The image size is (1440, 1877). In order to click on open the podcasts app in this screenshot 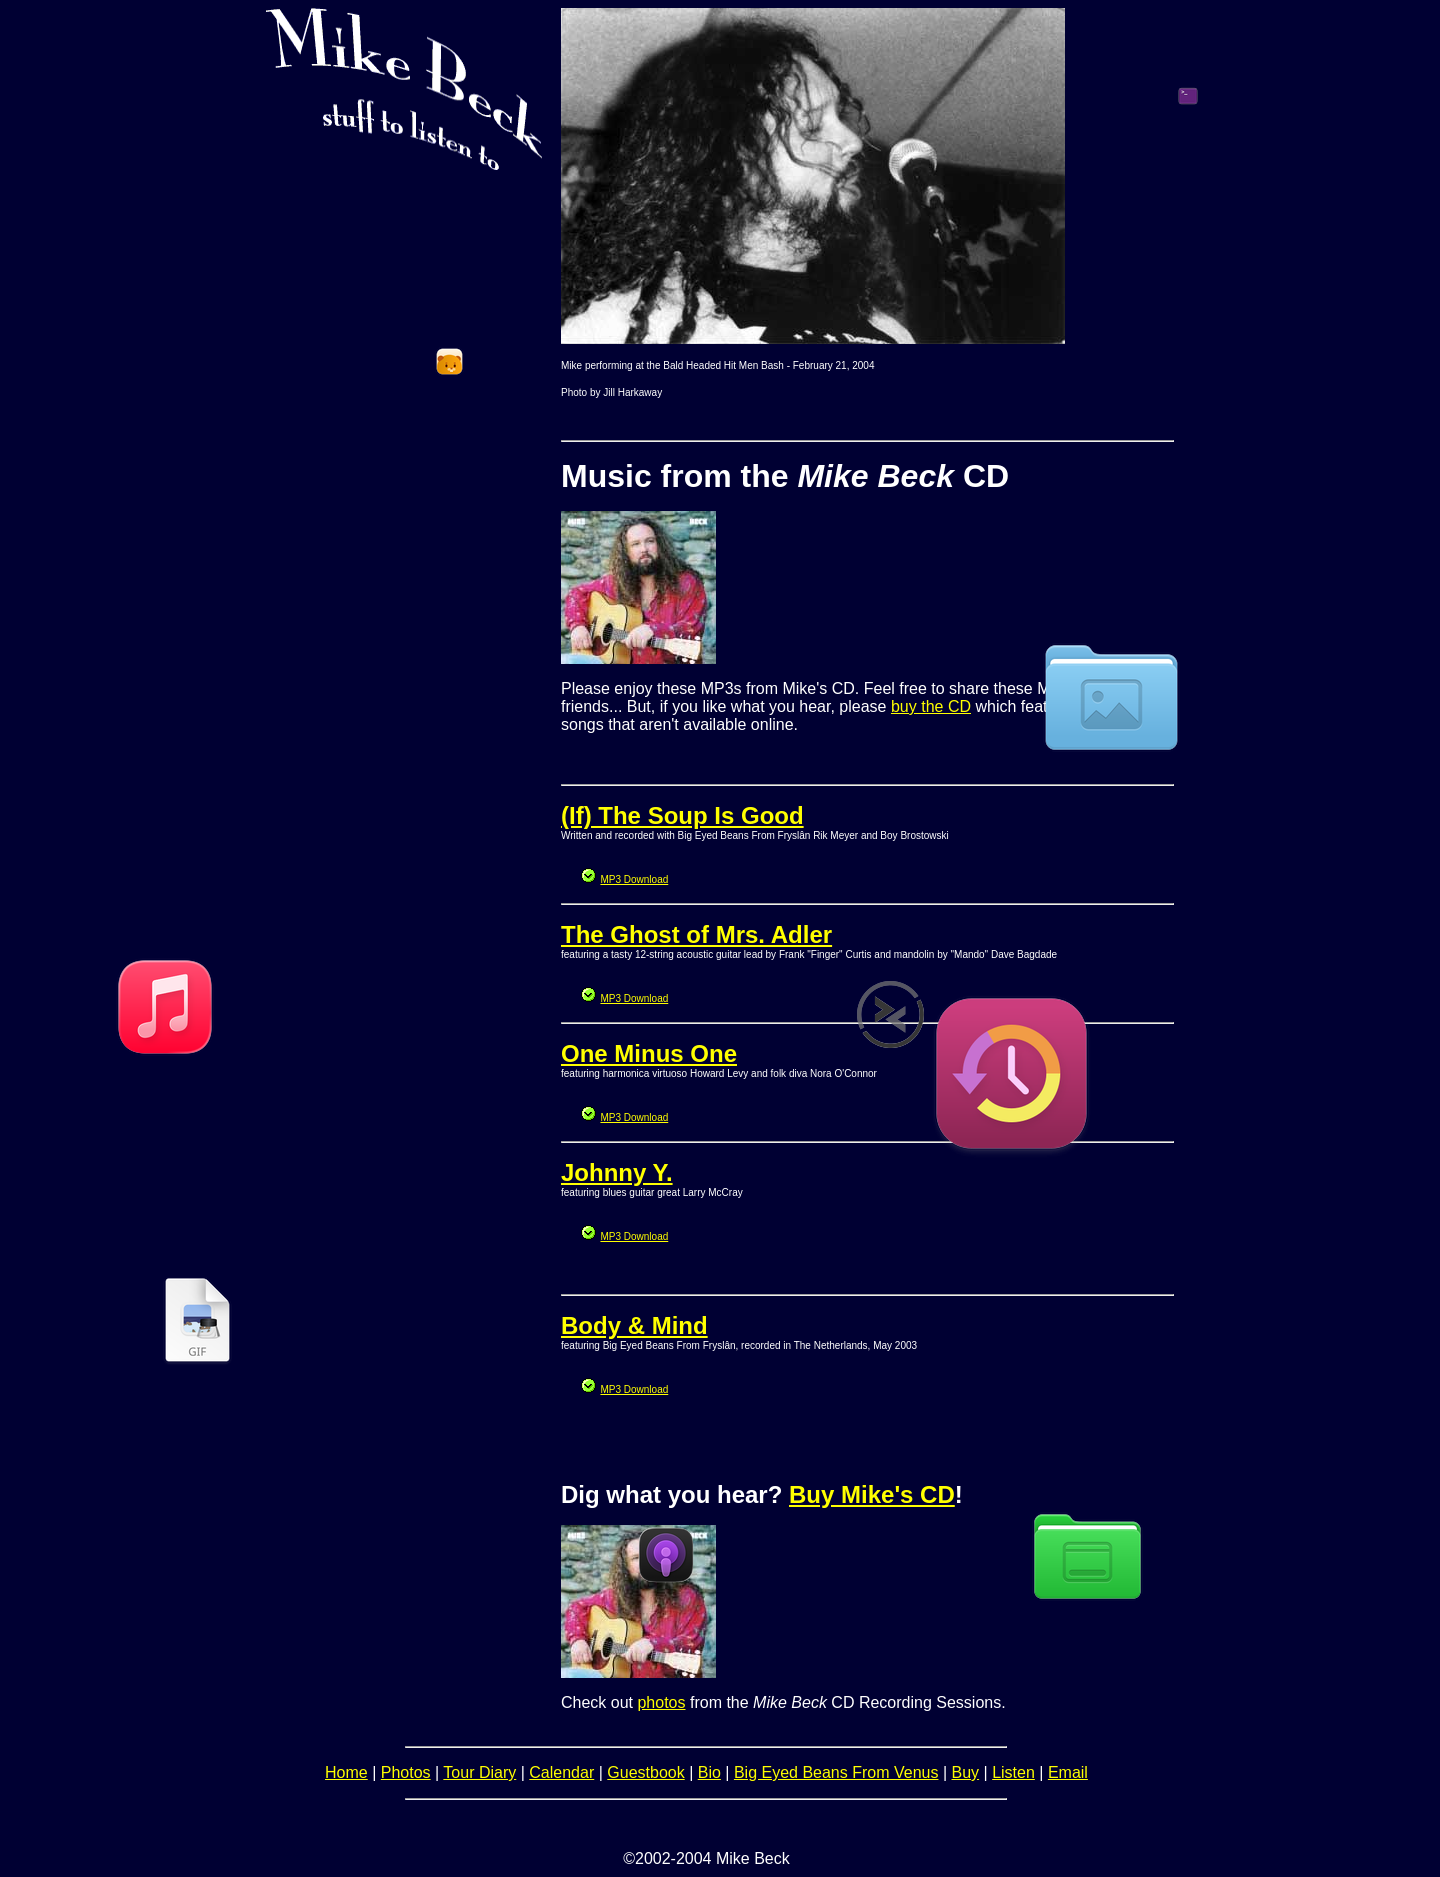, I will do `click(666, 1555)`.